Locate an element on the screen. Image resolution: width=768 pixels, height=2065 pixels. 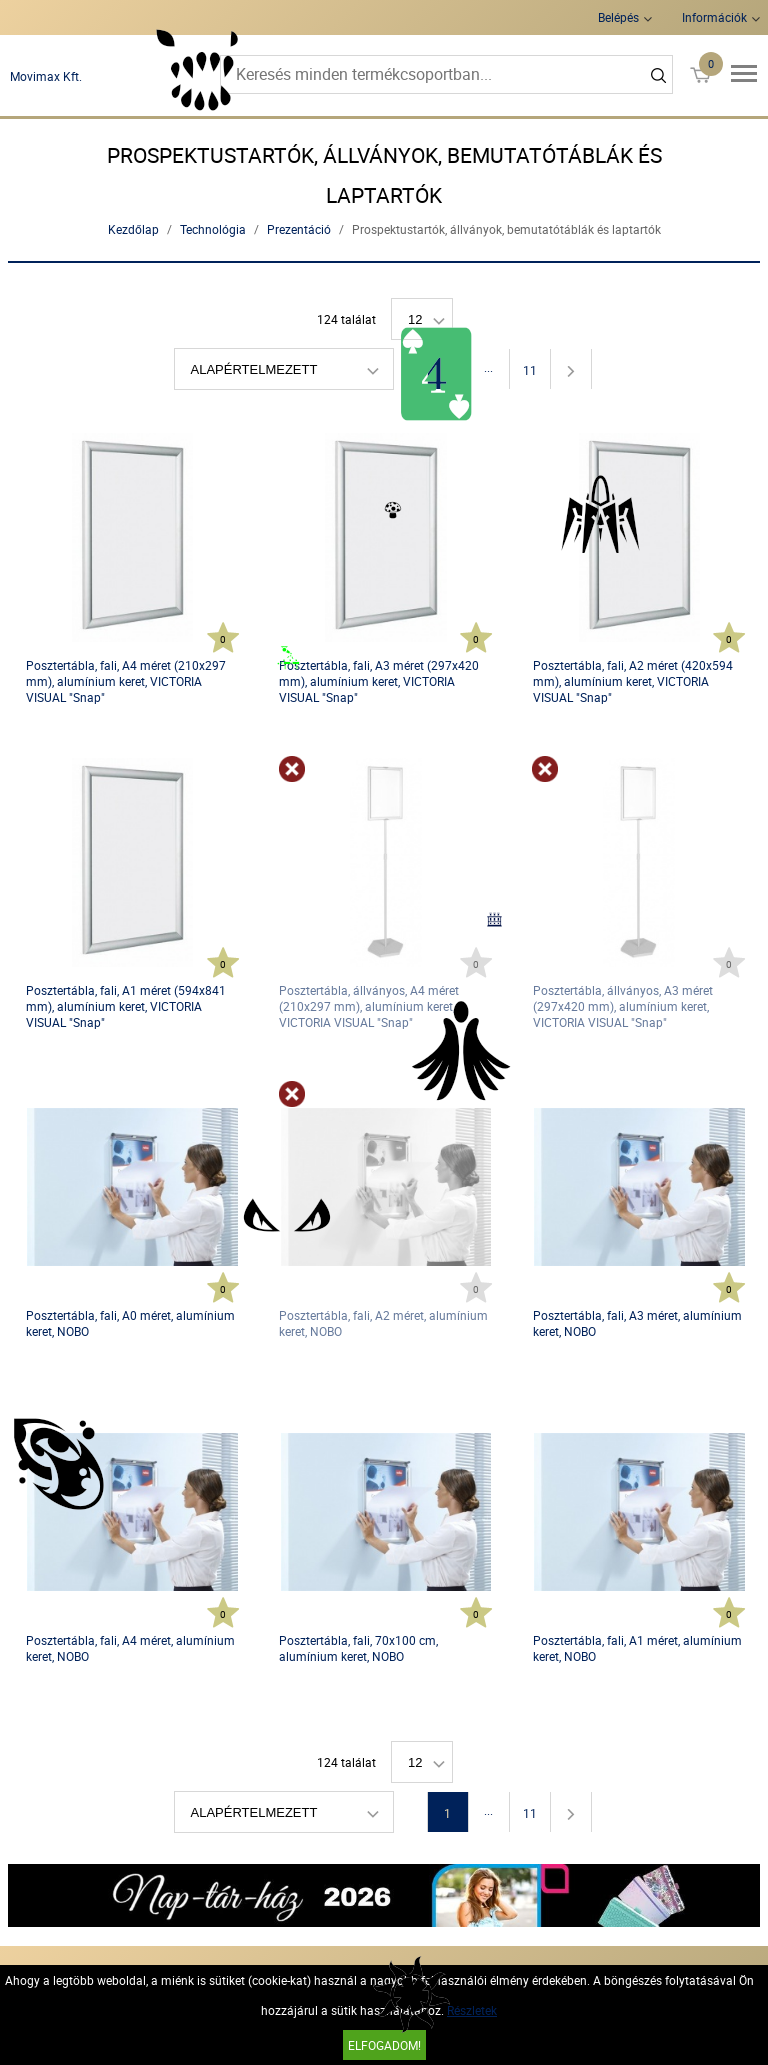
cast a water-based spell or ability is located at coordinates (59, 1464).